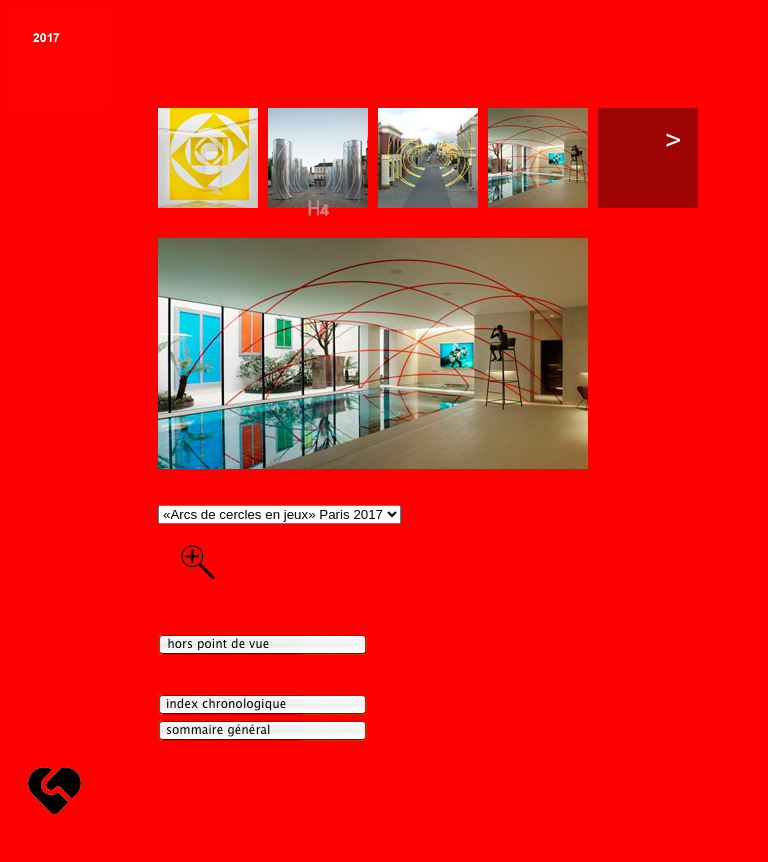 The height and width of the screenshot is (862, 768). Describe the element at coordinates (318, 208) in the screenshot. I see `format text as heading level 4` at that location.